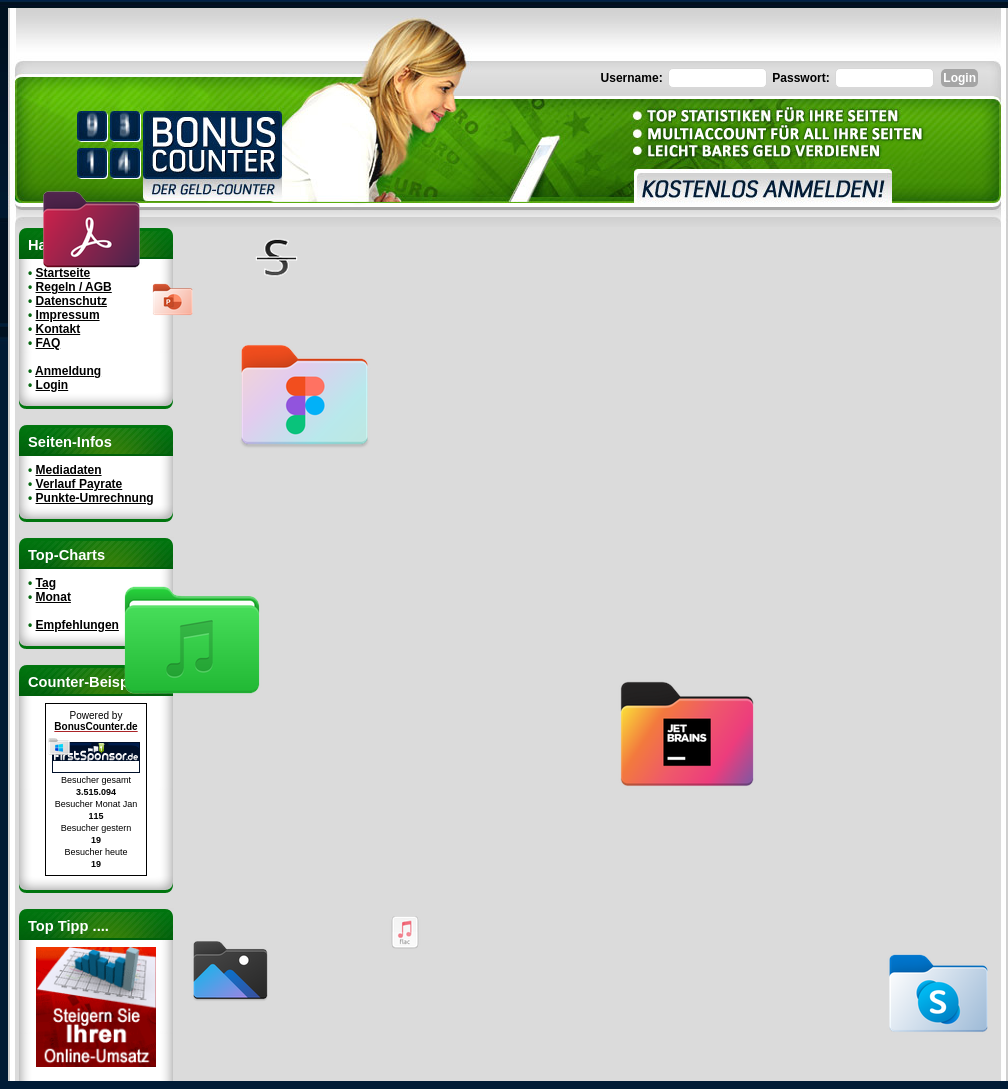 This screenshot has width=1008, height=1089. What do you see at coordinates (172, 300) in the screenshot?
I see `open folder containing PowerPoint files` at bounding box center [172, 300].